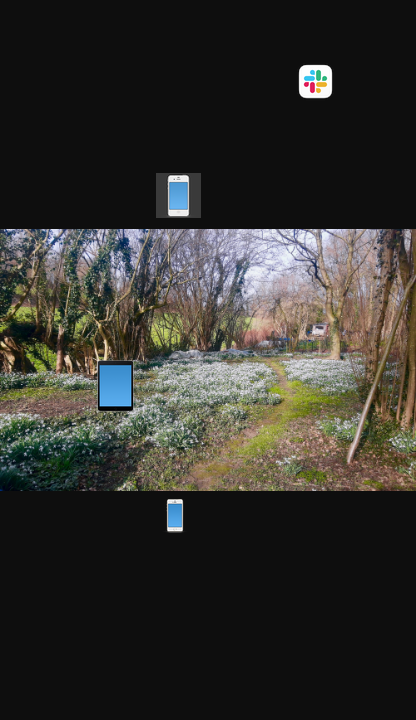 This screenshot has width=416, height=720. What do you see at coordinates (178, 195) in the screenshot?
I see `connect or sync a white iPhone device` at bounding box center [178, 195].